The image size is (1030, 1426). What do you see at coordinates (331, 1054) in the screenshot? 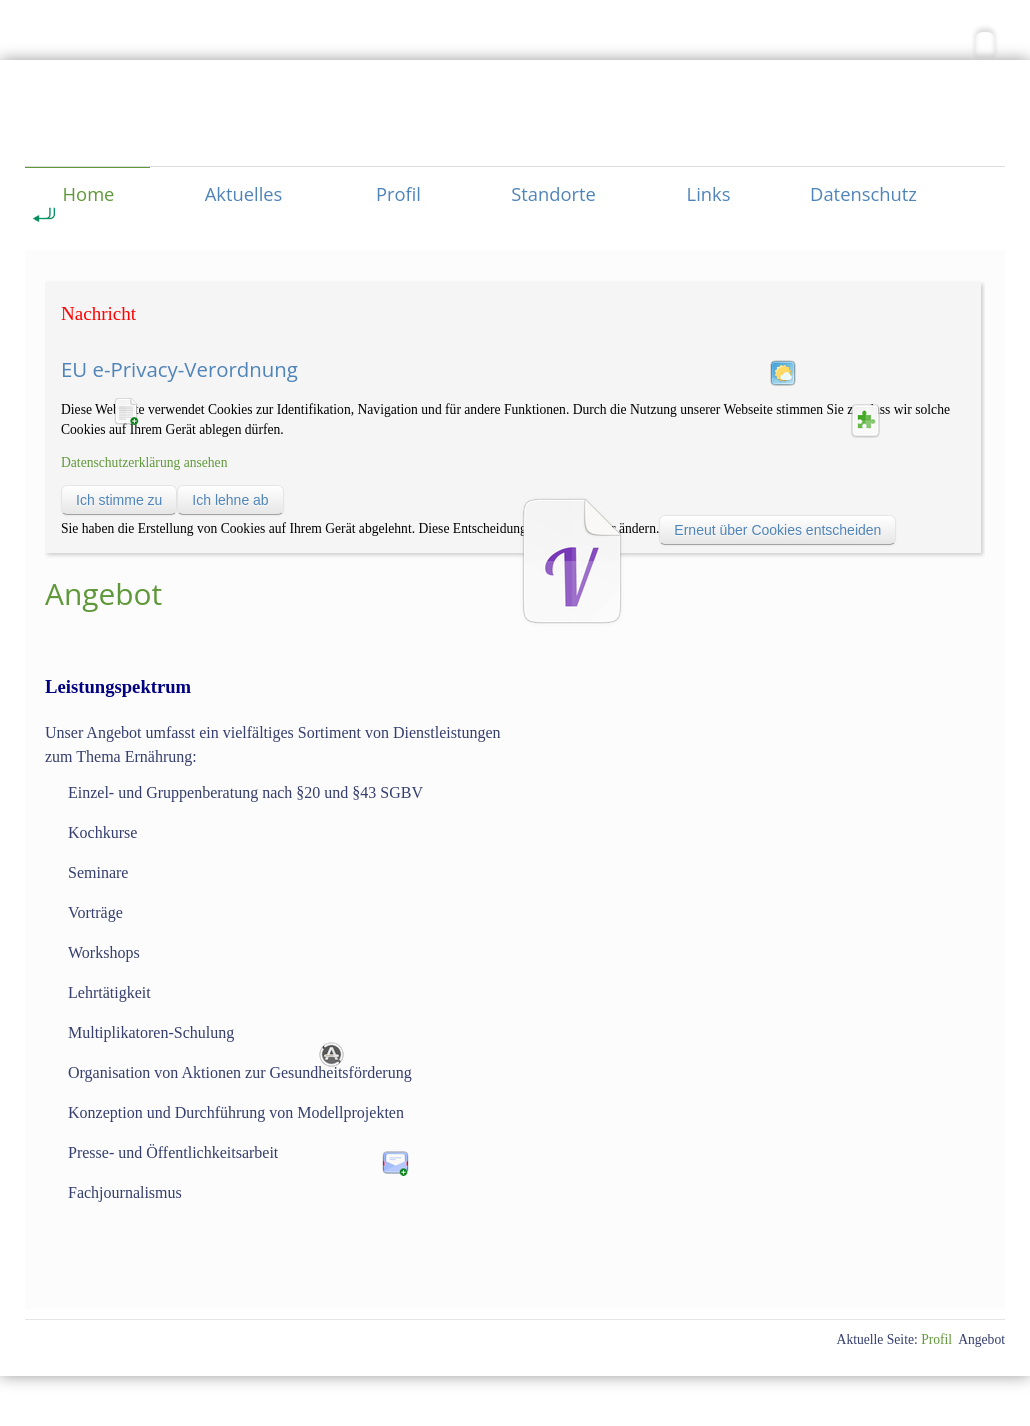
I see `open the software update manager` at bounding box center [331, 1054].